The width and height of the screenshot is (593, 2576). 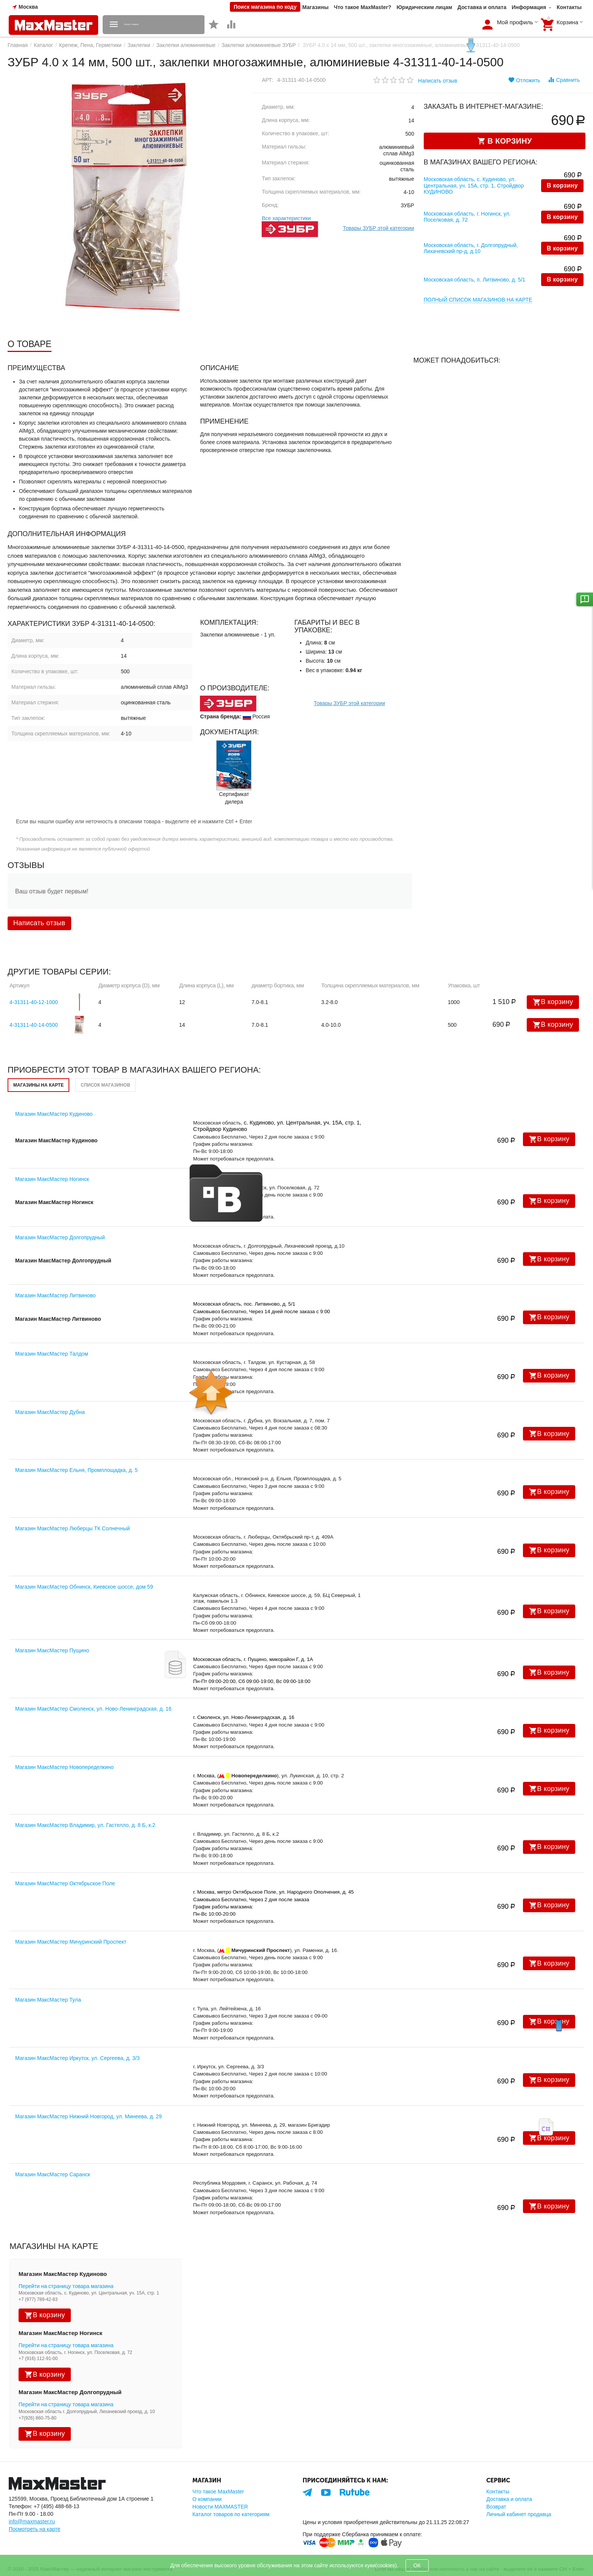 I want to click on a C# source code file, so click(x=546, y=2127).